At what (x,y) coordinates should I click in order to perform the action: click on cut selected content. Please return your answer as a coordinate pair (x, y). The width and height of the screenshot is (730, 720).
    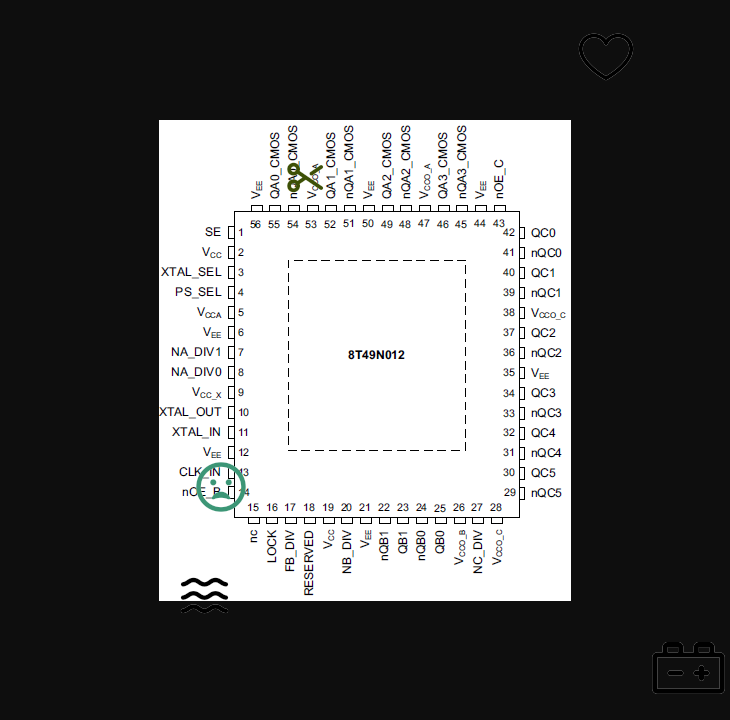
    Looking at the image, I should click on (304, 177).